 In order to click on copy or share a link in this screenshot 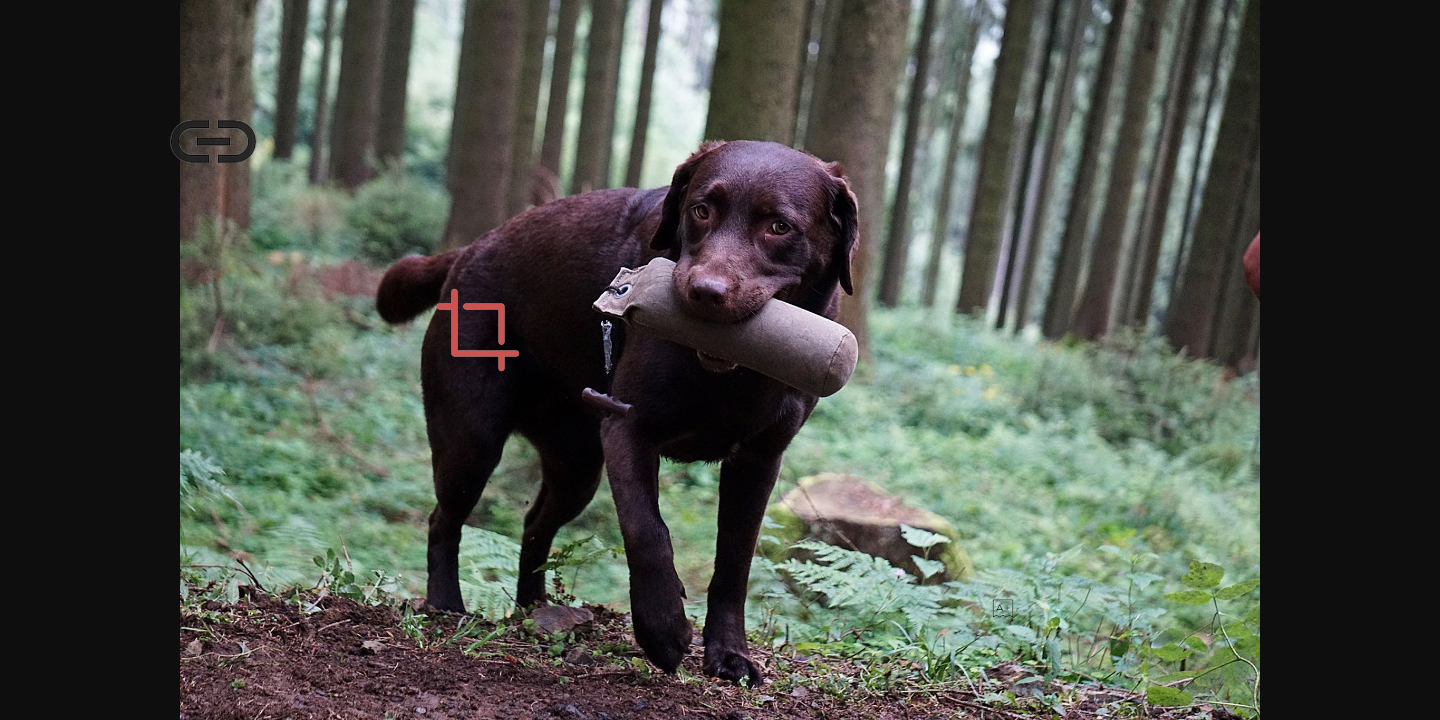, I will do `click(213, 141)`.